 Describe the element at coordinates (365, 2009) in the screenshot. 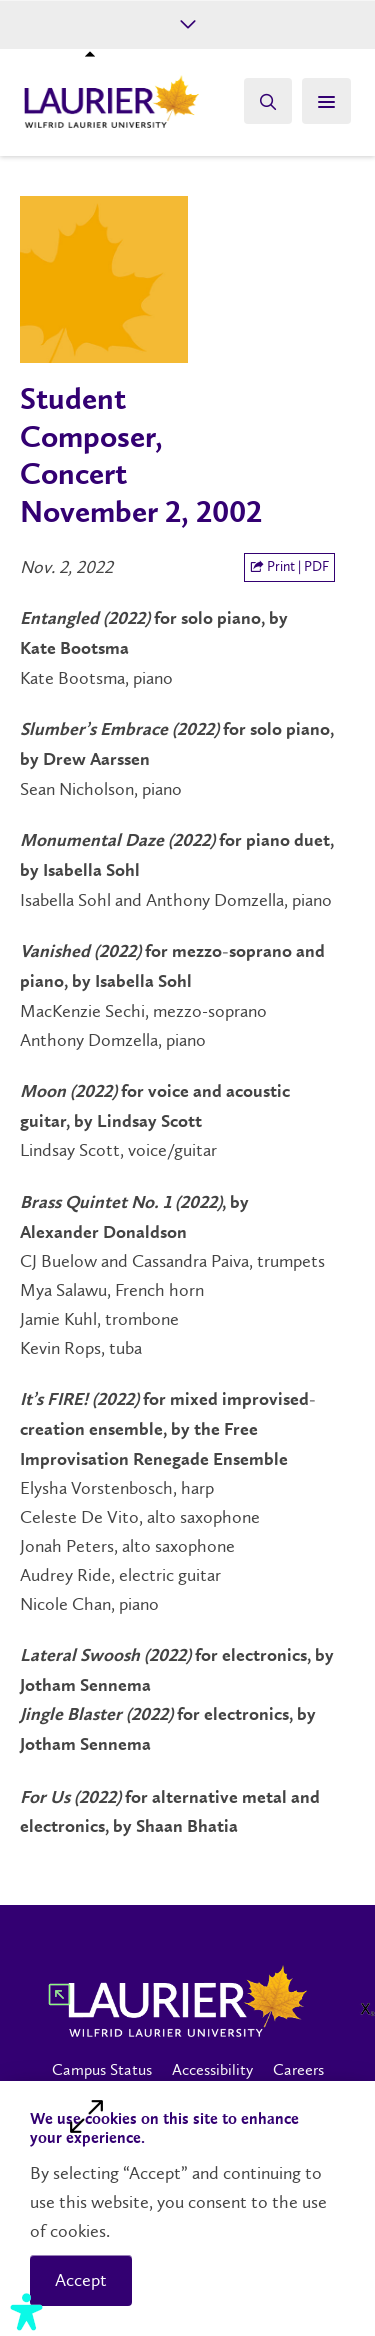

I see `format text as subscript` at that location.